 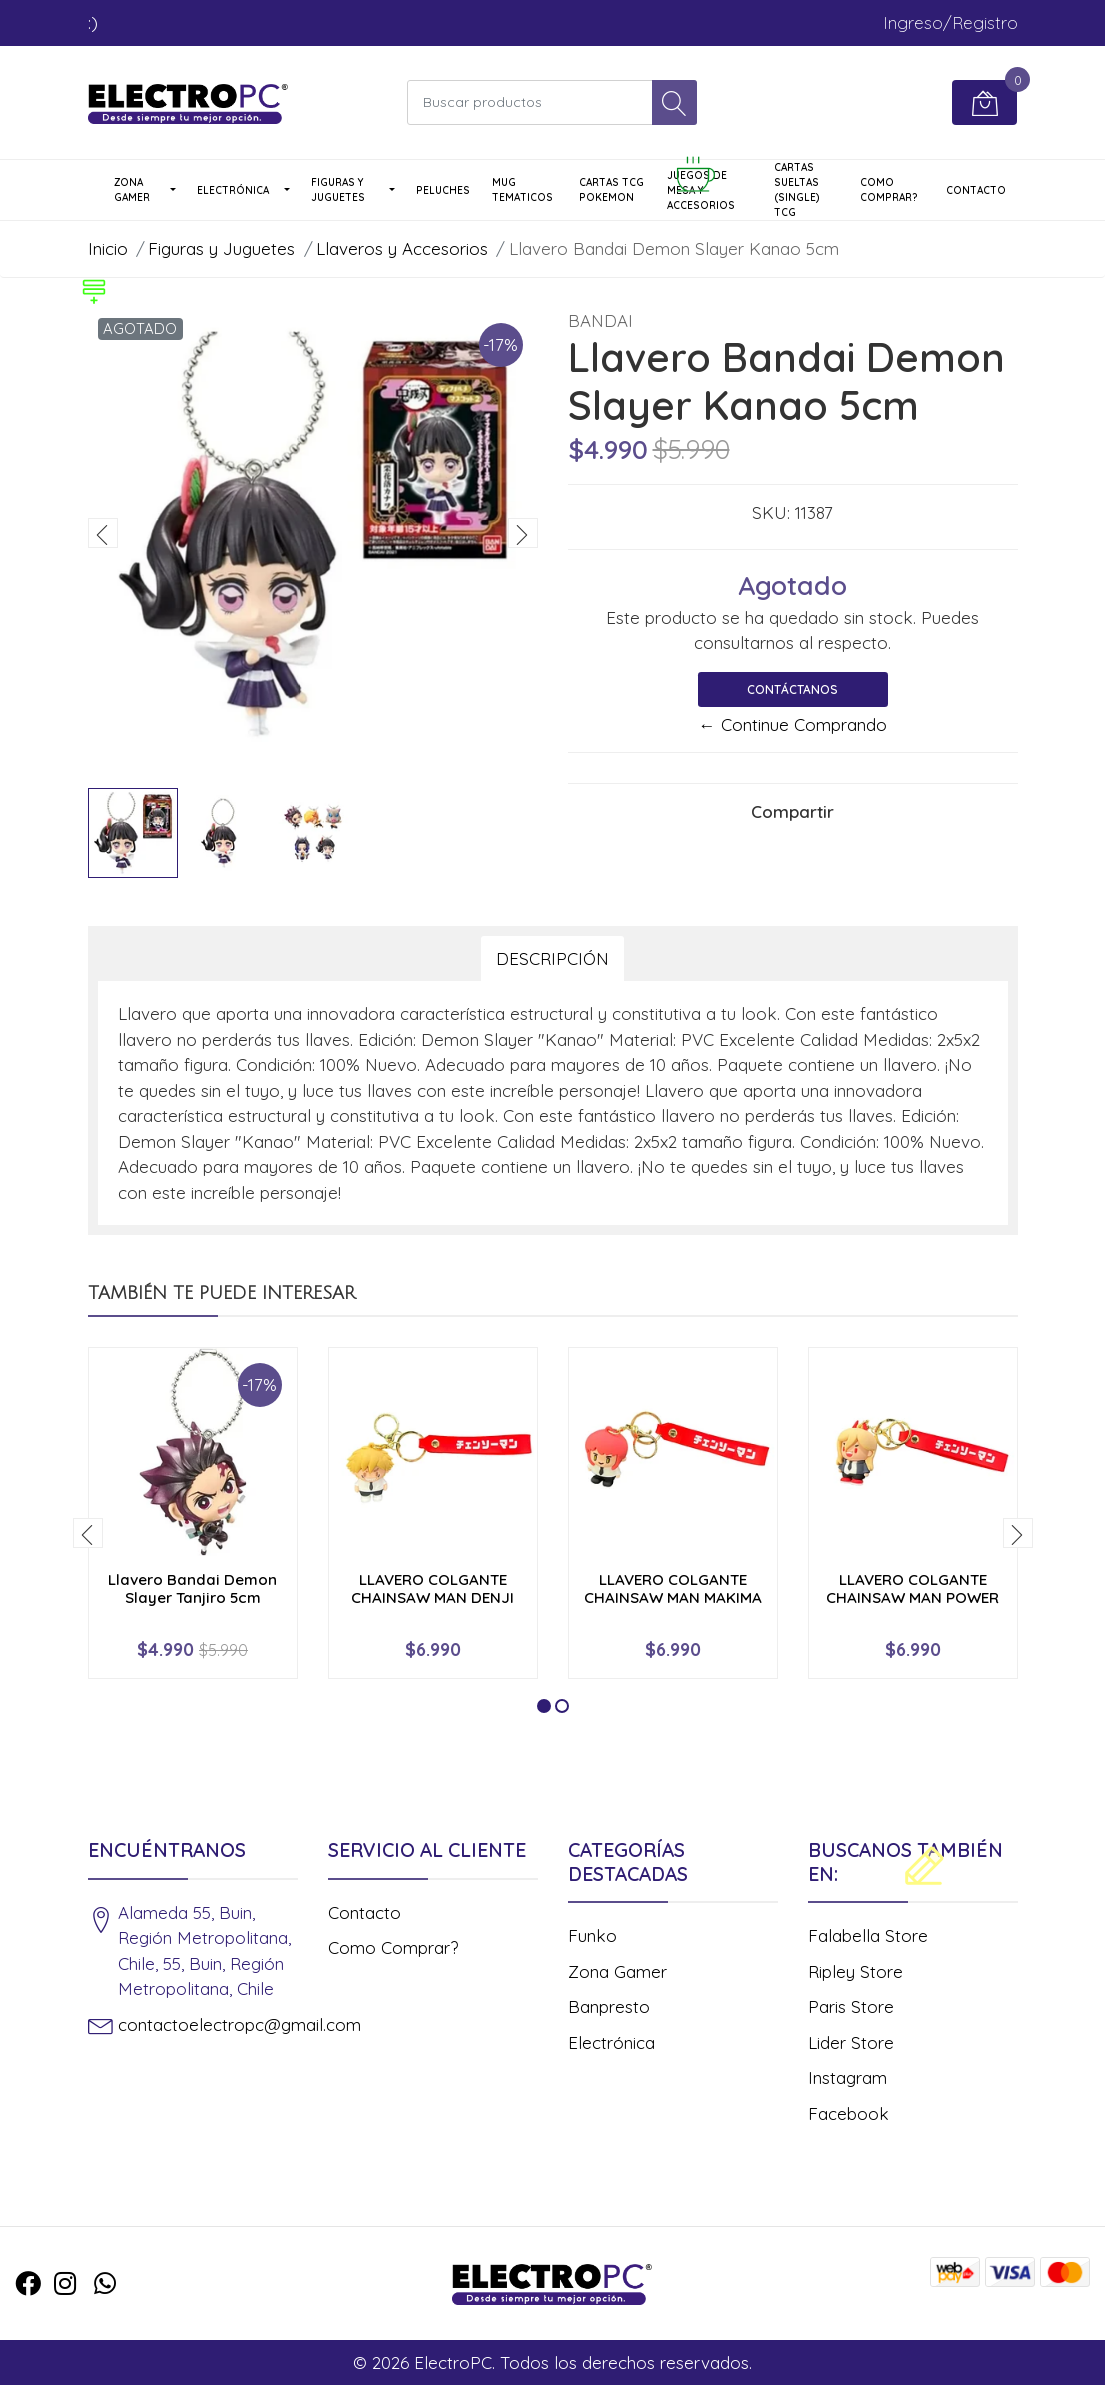 I want to click on edit text or content, so click(x=923, y=1866).